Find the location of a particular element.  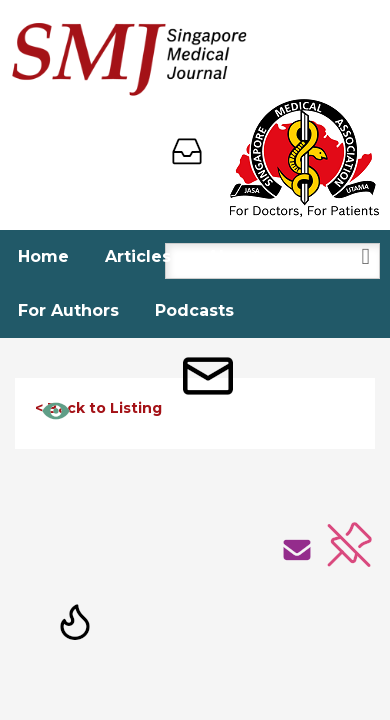

view your inbox messages is located at coordinates (187, 151).